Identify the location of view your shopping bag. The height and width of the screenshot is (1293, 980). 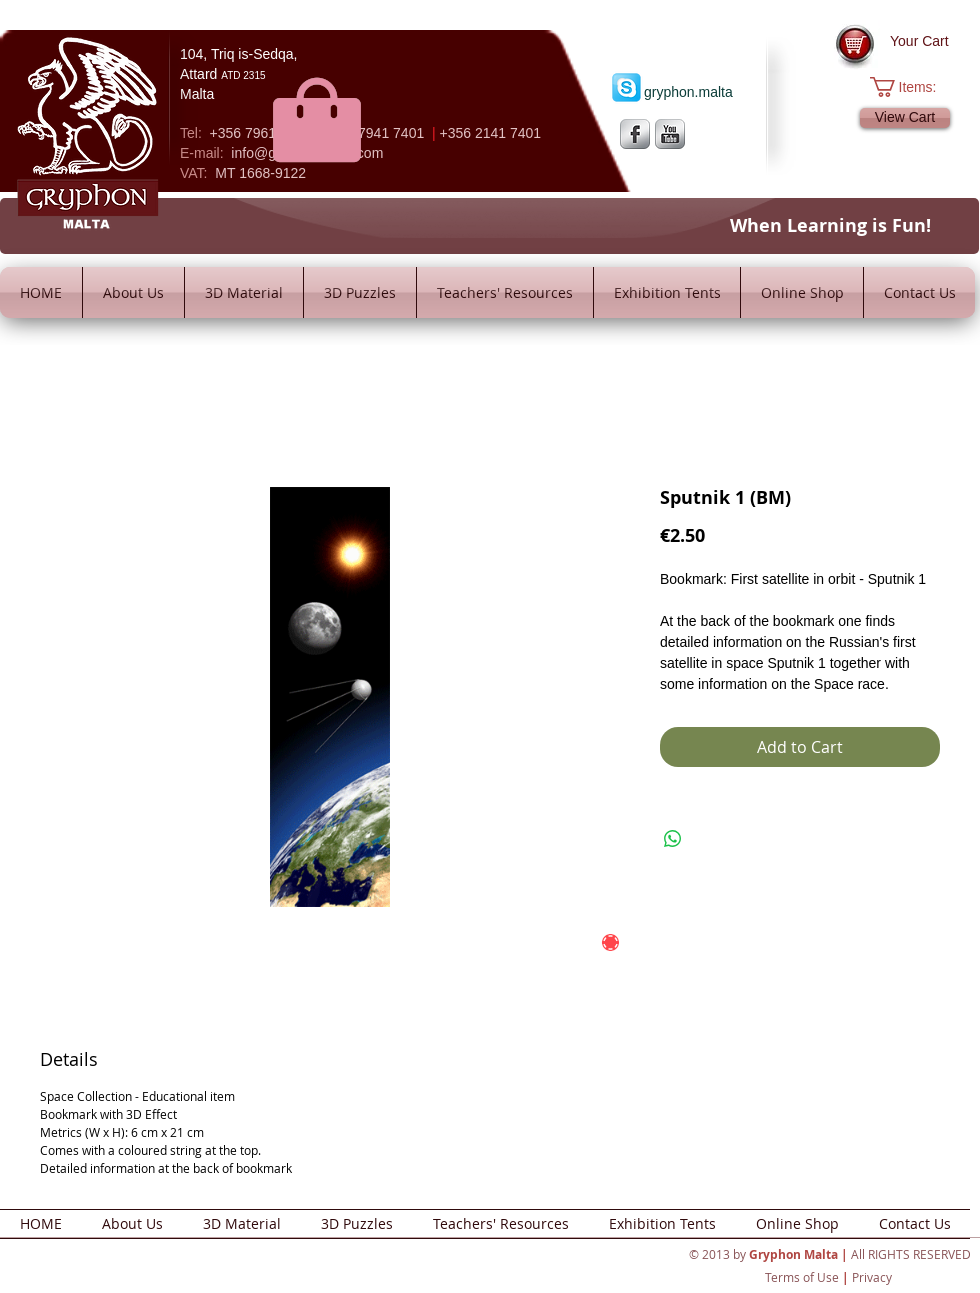
(317, 125).